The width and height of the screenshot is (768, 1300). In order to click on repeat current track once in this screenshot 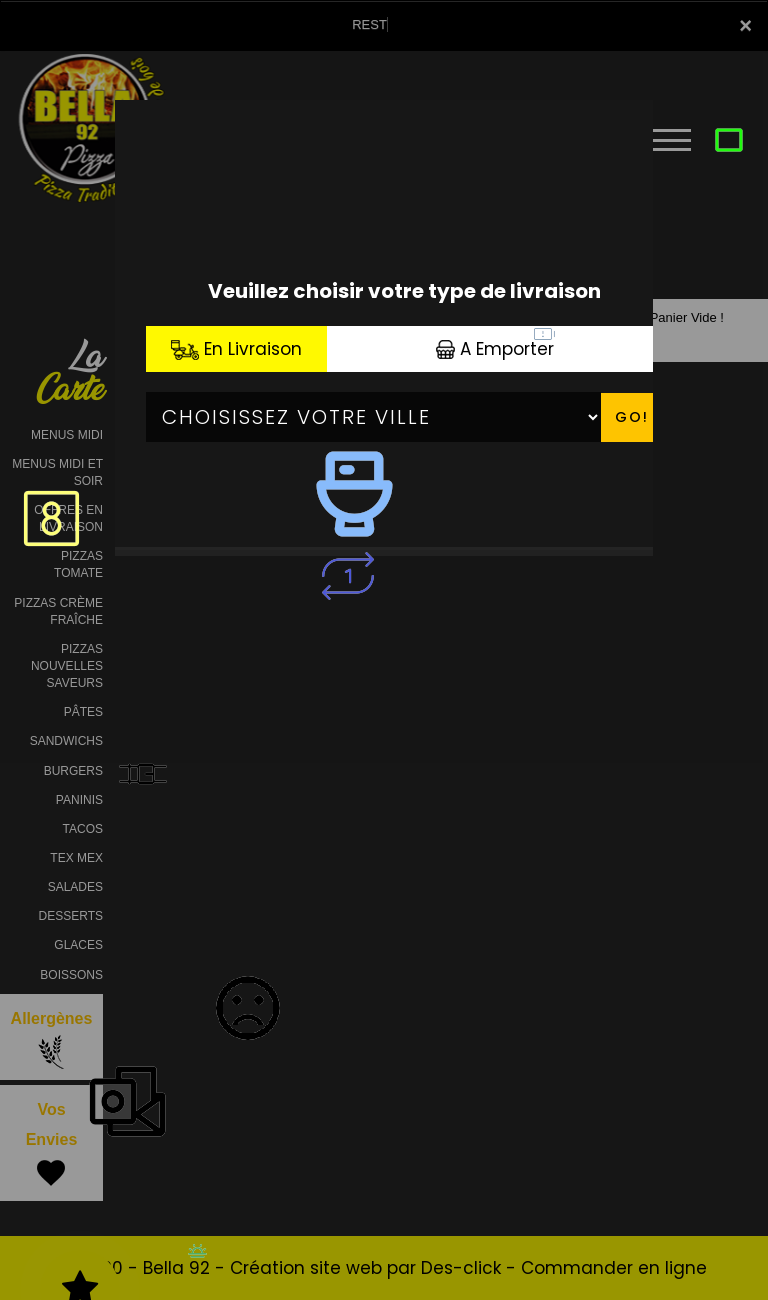, I will do `click(348, 576)`.